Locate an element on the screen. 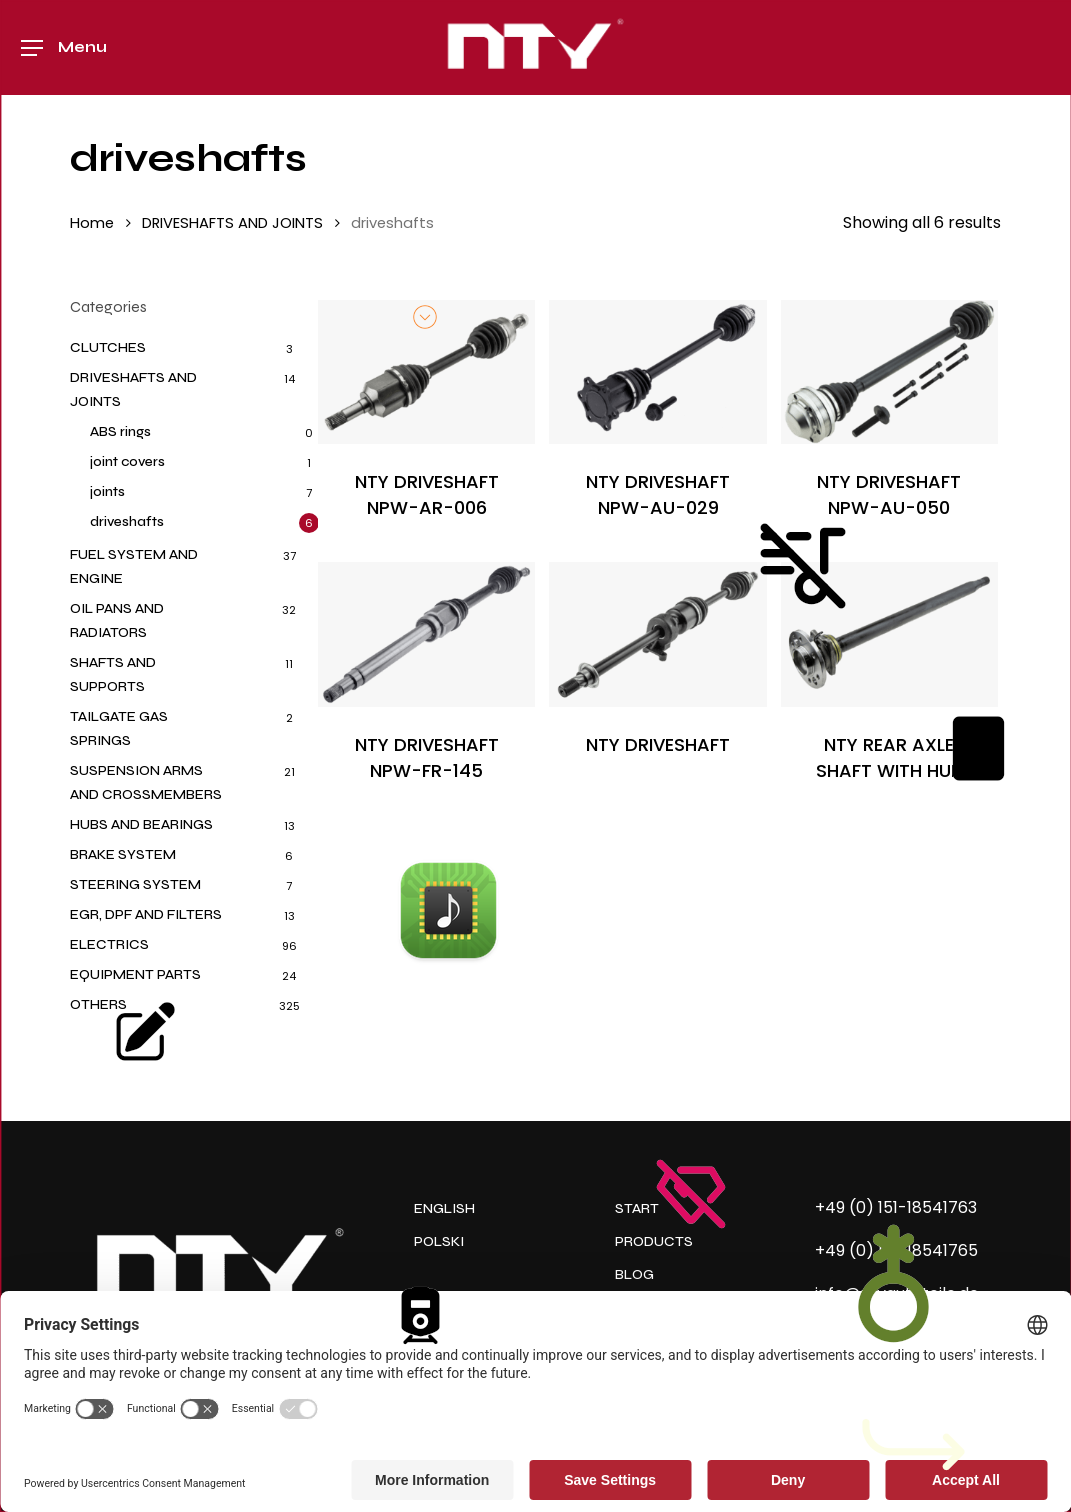 Image resolution: width=1071 pixels, height=1512 pixels. select genderqueer as gender identity is located at coordinates (893, 1283).